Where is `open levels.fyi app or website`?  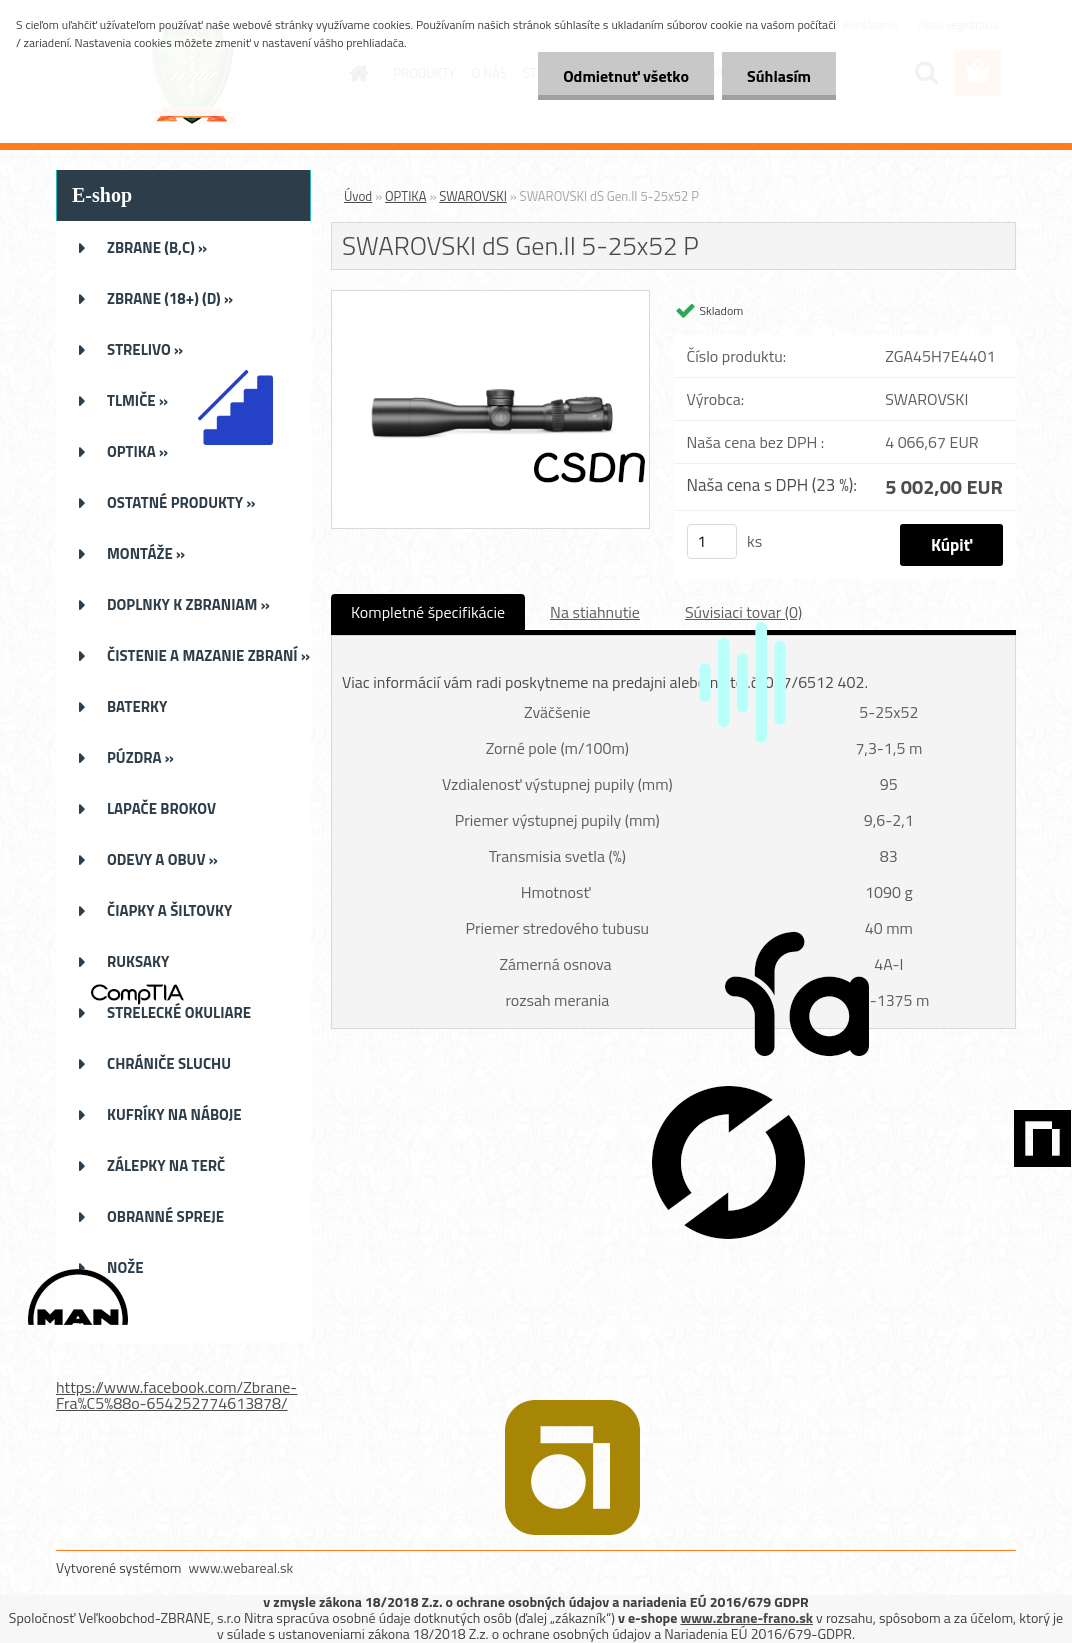
open levels.fyi app or website is located at coordinates (235, 407).